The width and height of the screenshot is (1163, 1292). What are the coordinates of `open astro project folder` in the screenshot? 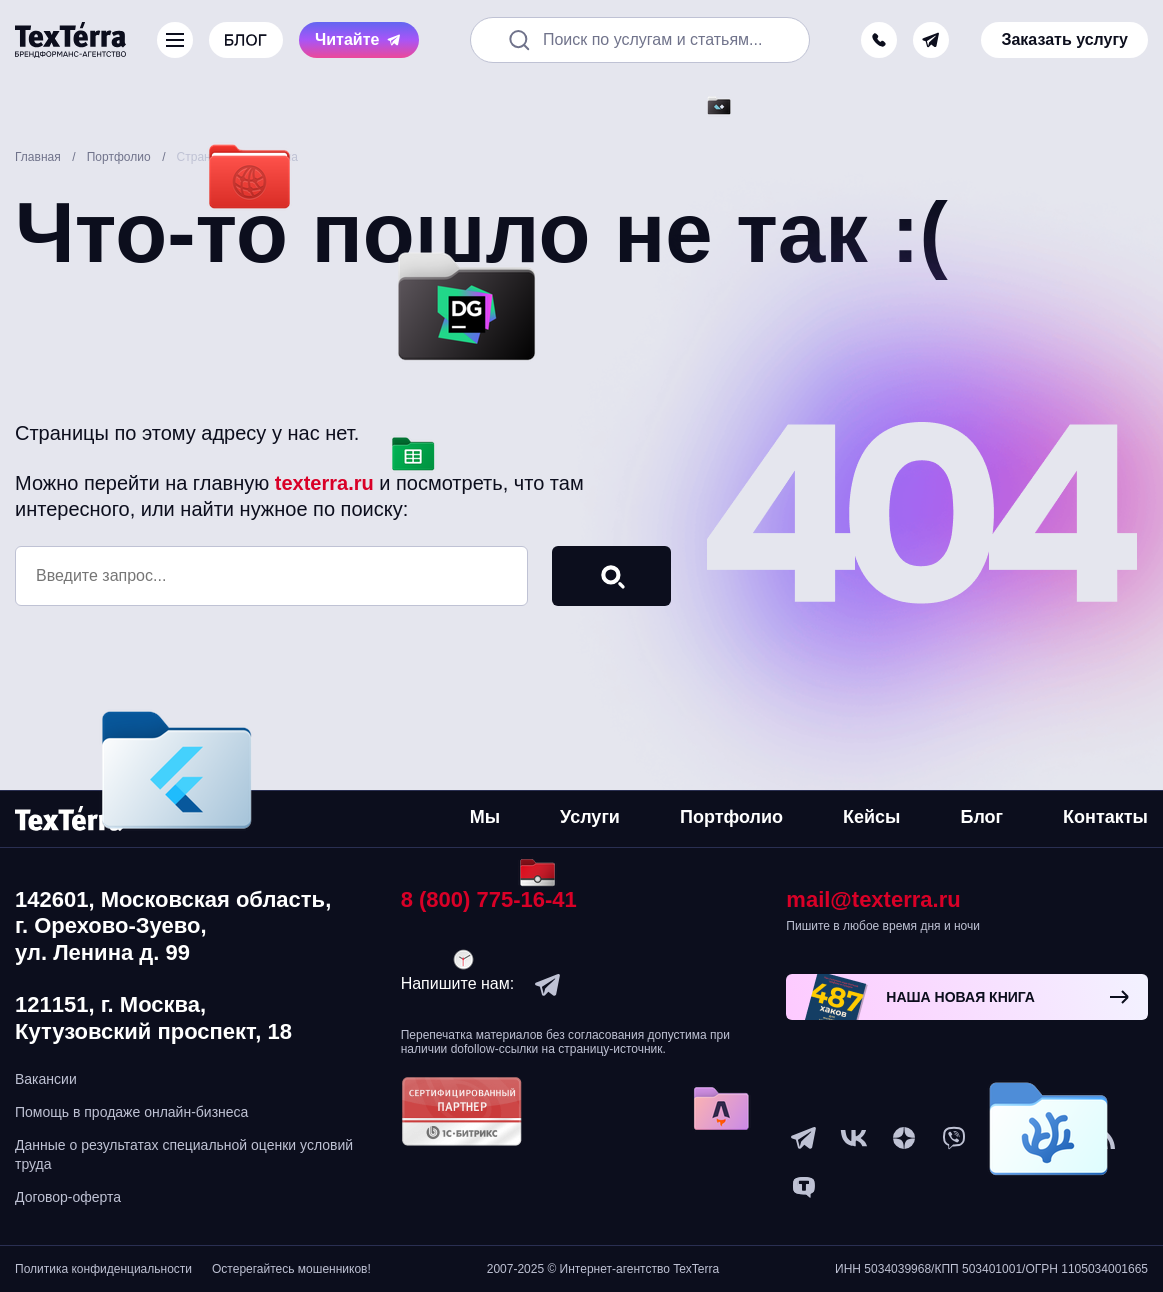 It's located at (721, 1110).